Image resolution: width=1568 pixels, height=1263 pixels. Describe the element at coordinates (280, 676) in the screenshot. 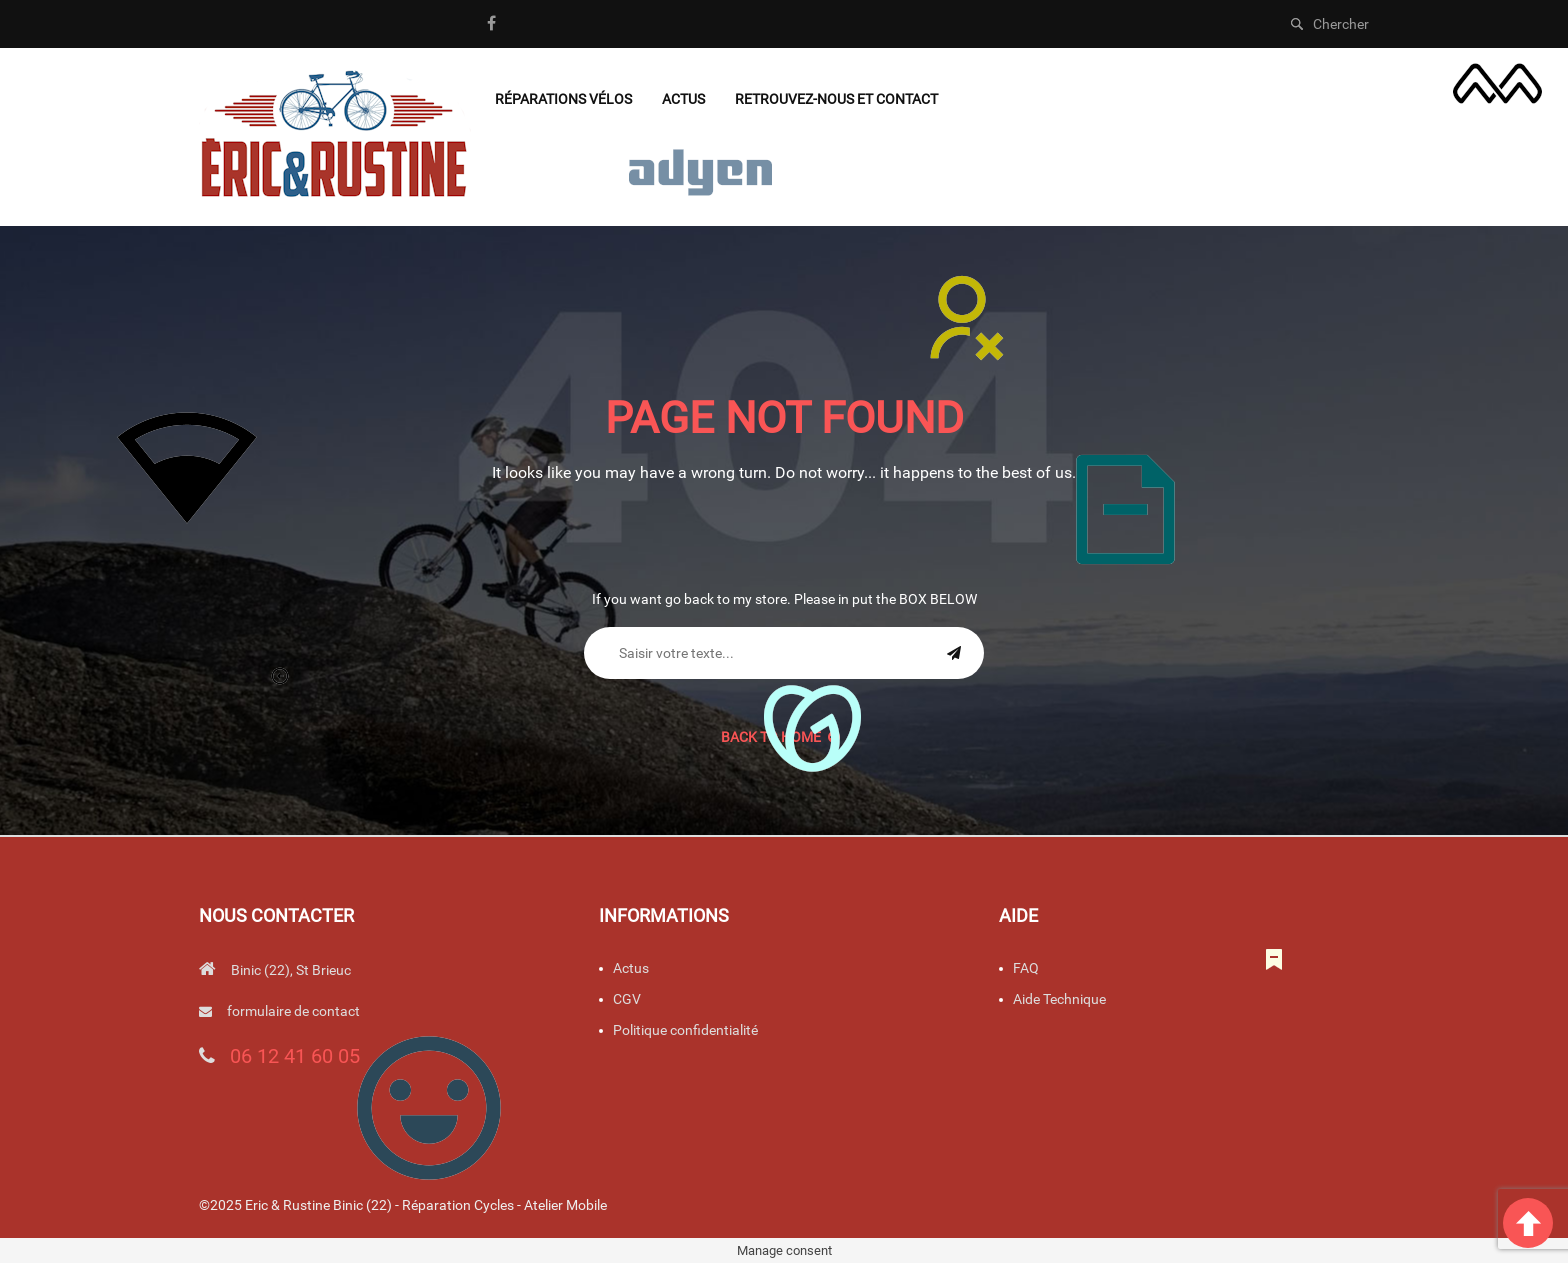

I see `go back to the previous screen` at that location.